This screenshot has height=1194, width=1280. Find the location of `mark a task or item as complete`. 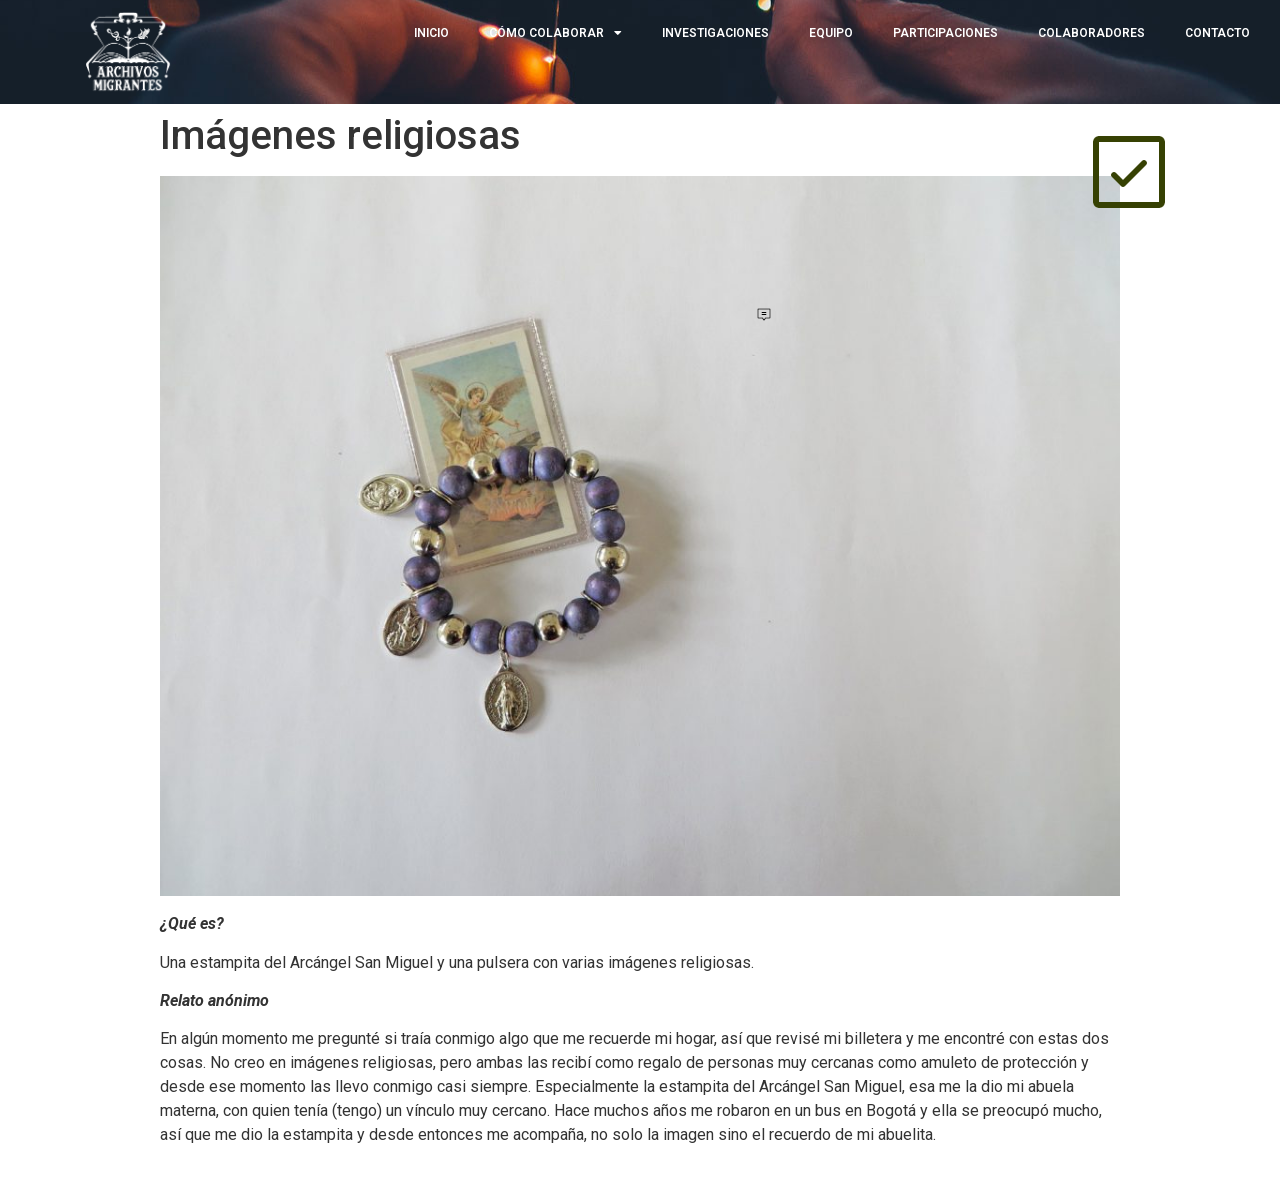

mark a task or item as complete is located at coordinates (1129, 172).